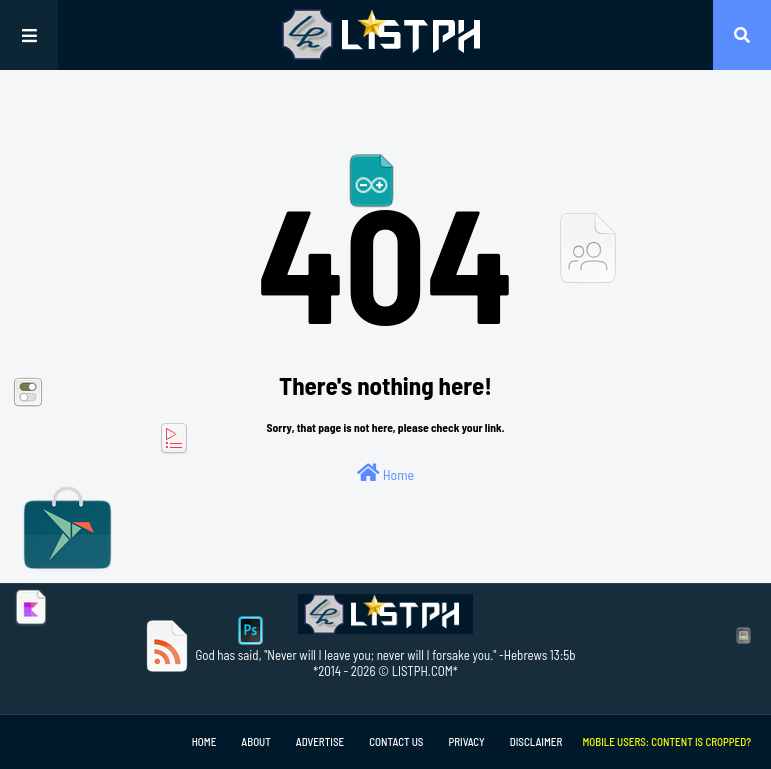  What do you see at coordinates (371, 180) in the screenshot?
I see `arduino source code file` at bounding box center [371, 180].